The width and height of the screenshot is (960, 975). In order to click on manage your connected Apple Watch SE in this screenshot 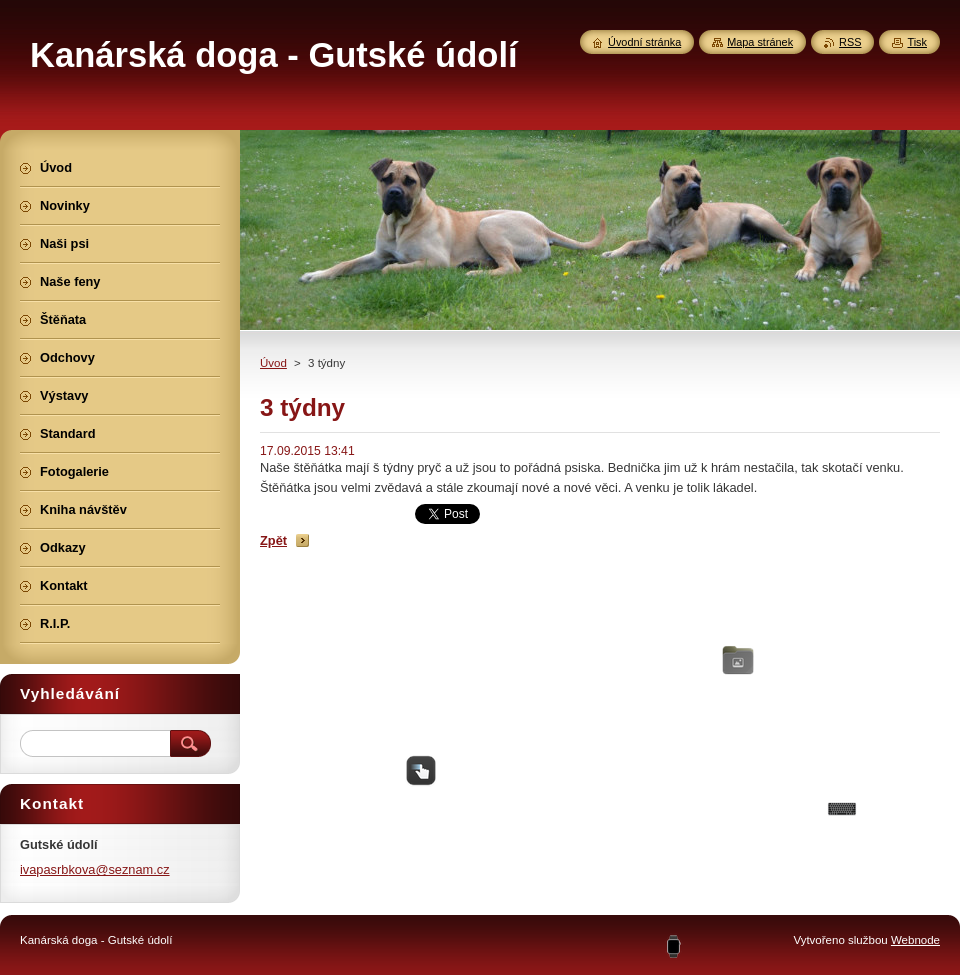, I will do `click(673, 946)`.